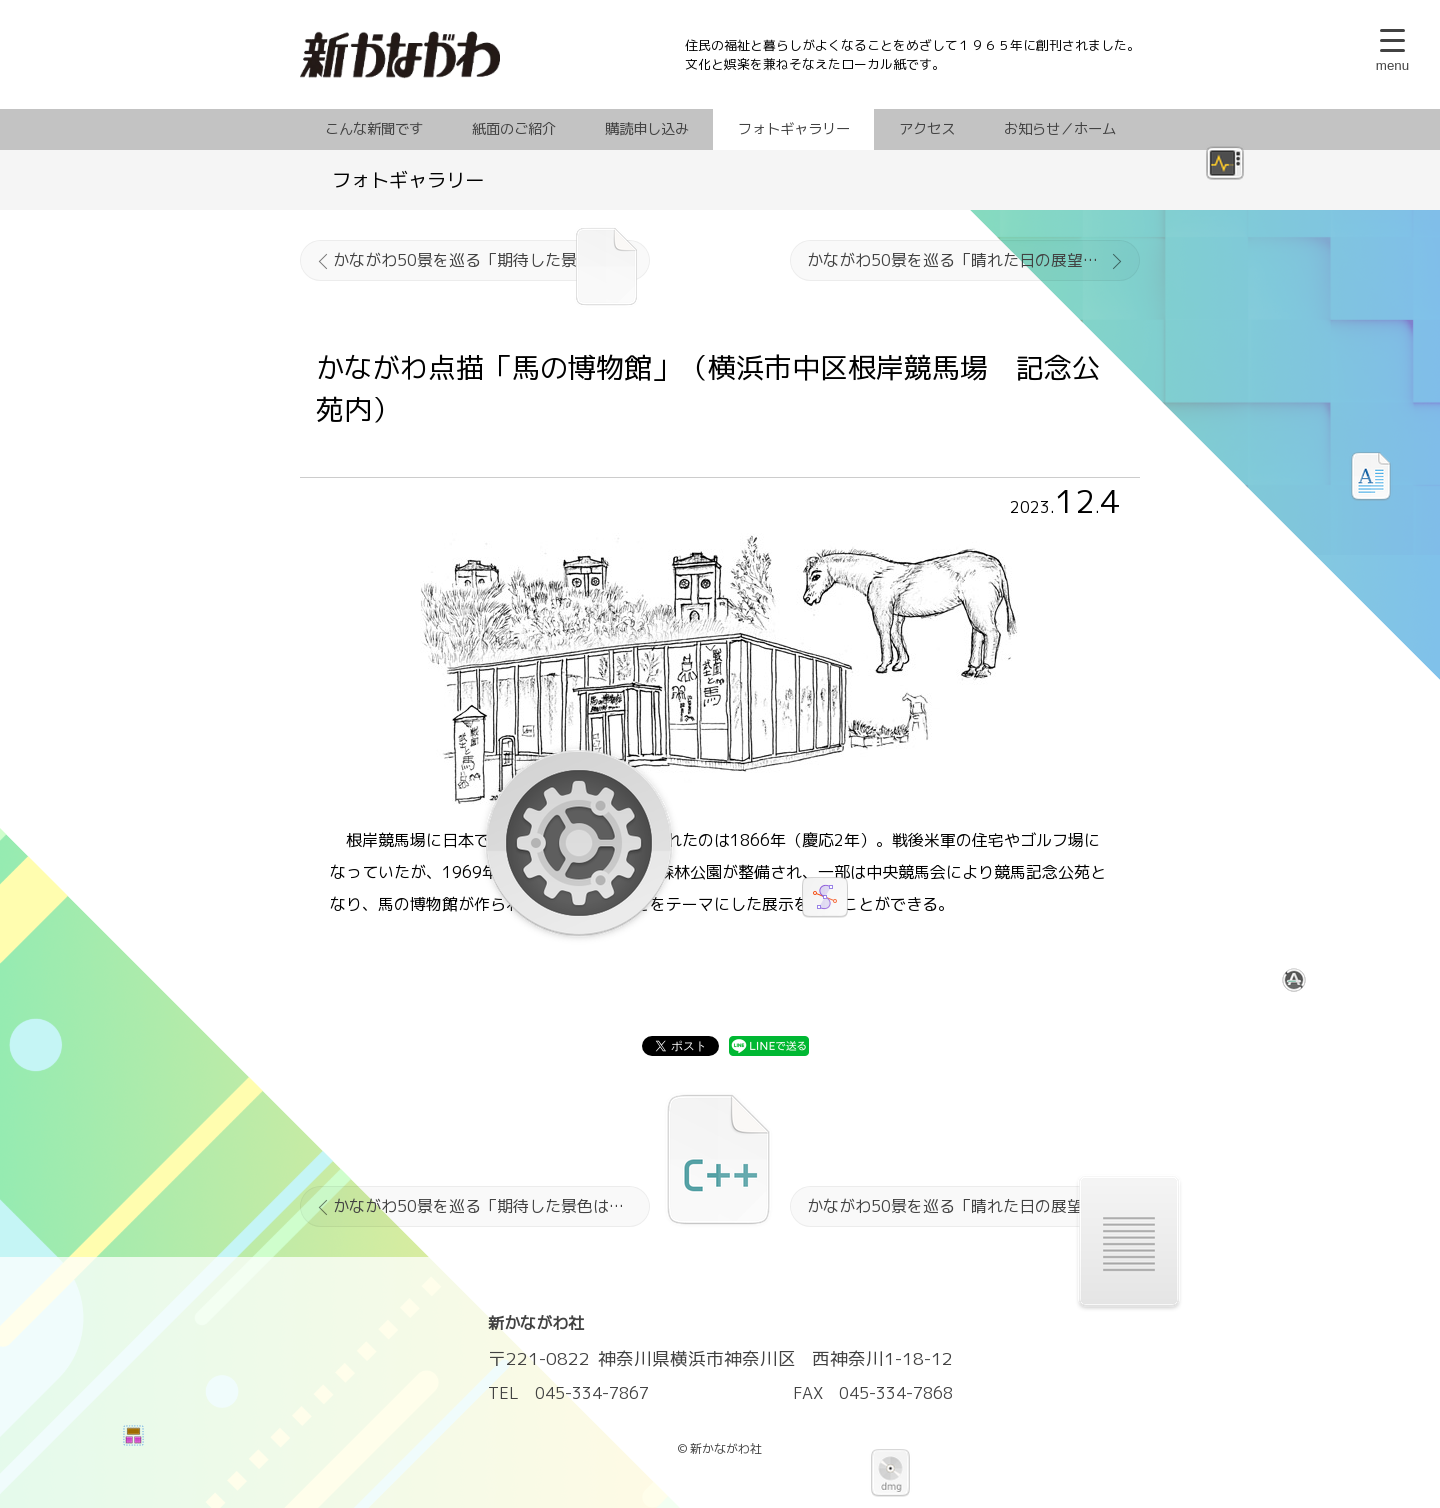 This screenshot has width=1440, height=1508. What do you see at coordinates (1371, 476) in the screenshot?
I see `open a word processing document` at bounding box center [1371, 476].